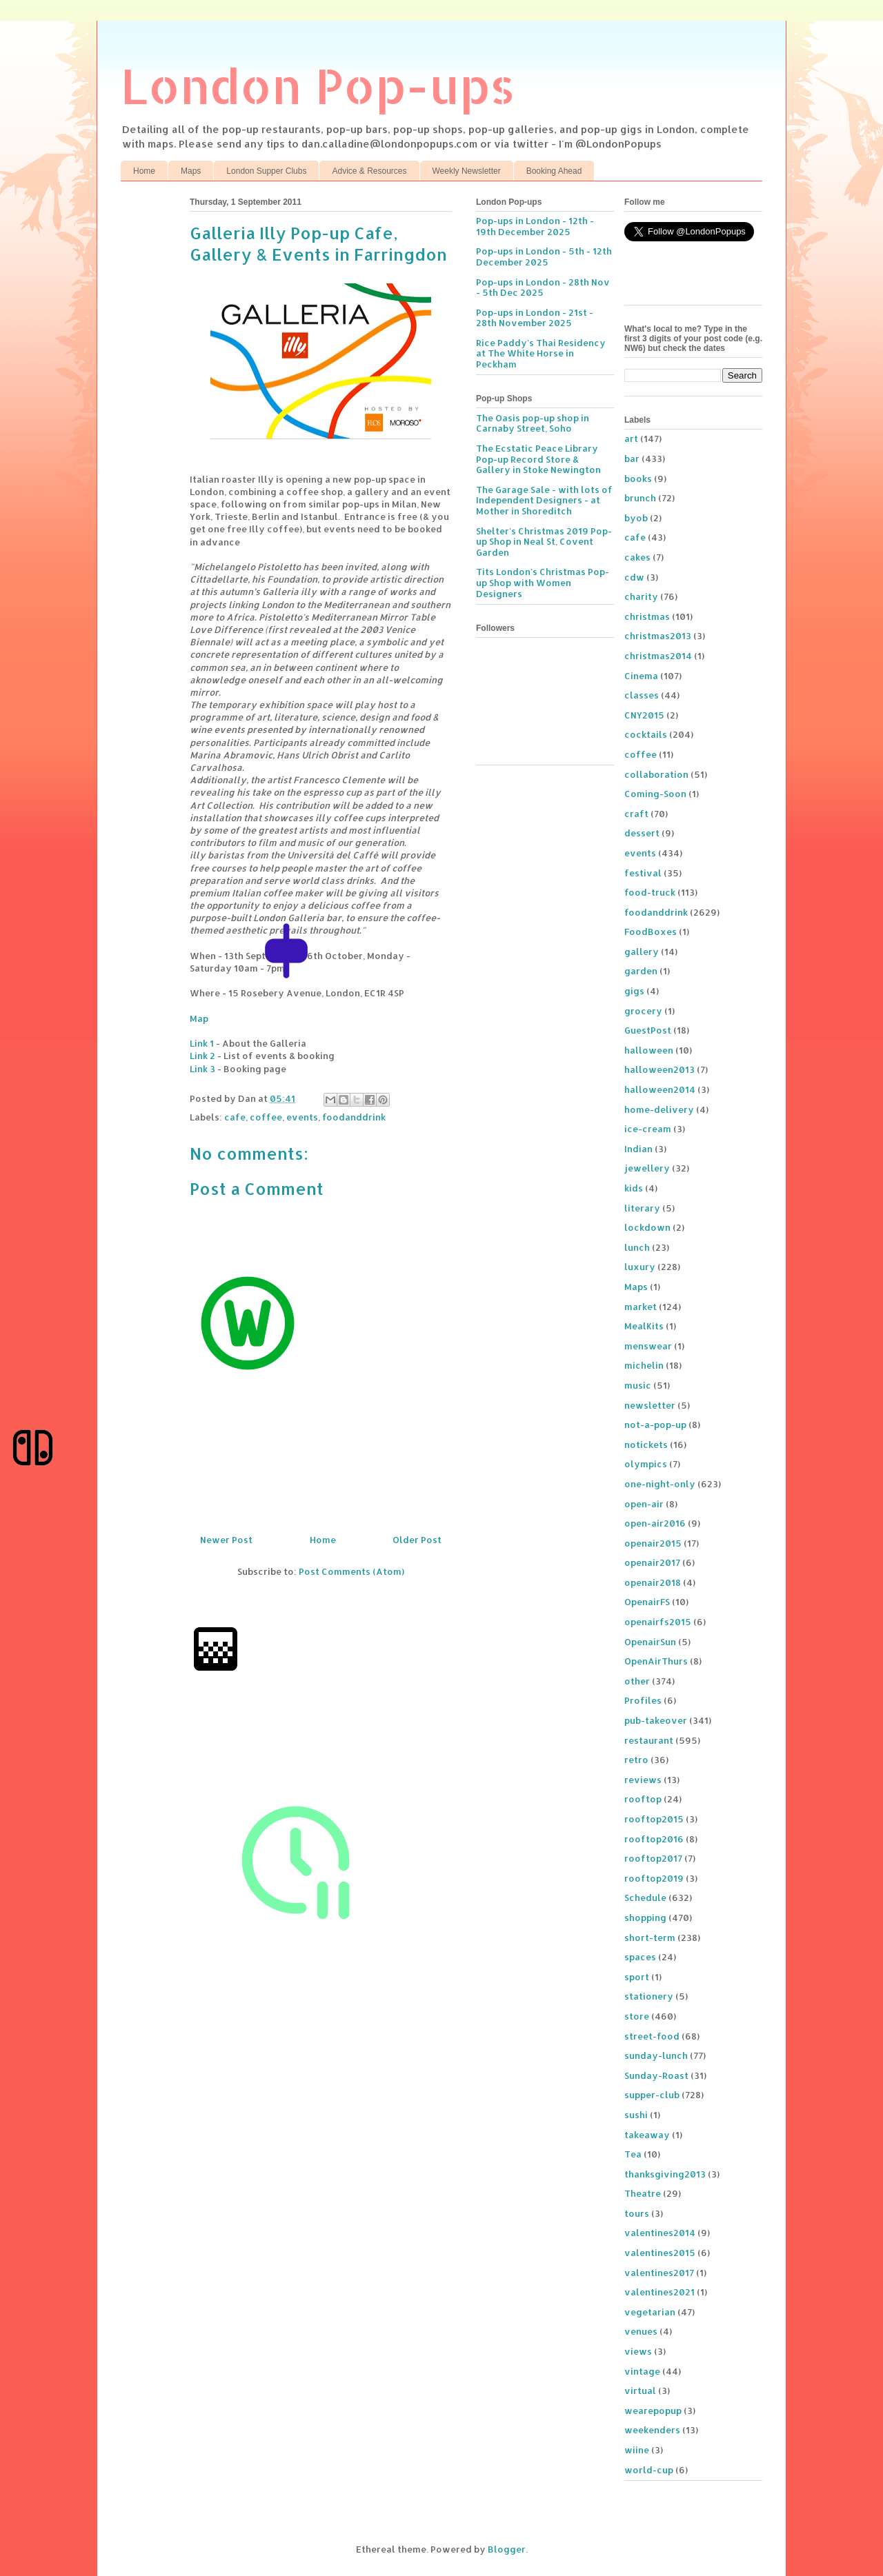  I want to click on center align content horizontally, so click(286, 951).